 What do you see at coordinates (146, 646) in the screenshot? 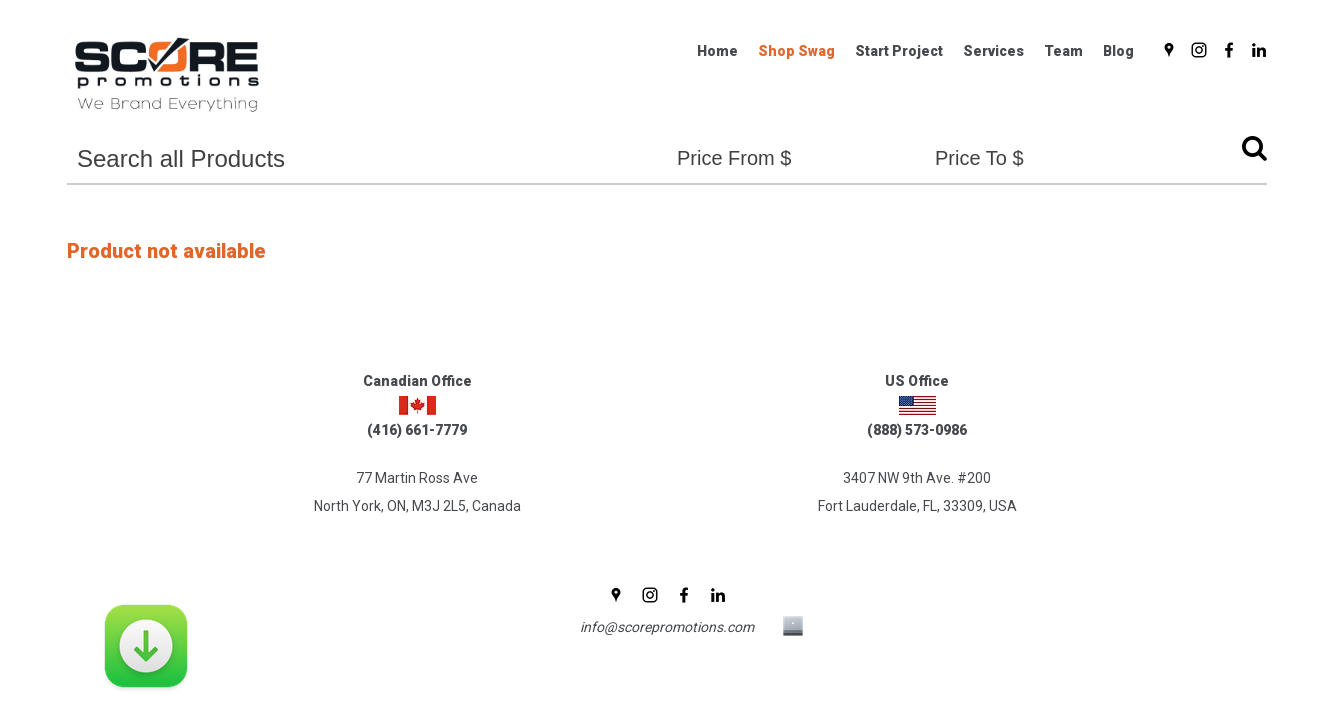
I see `open uget download manager` at bounding box center [146, 646].